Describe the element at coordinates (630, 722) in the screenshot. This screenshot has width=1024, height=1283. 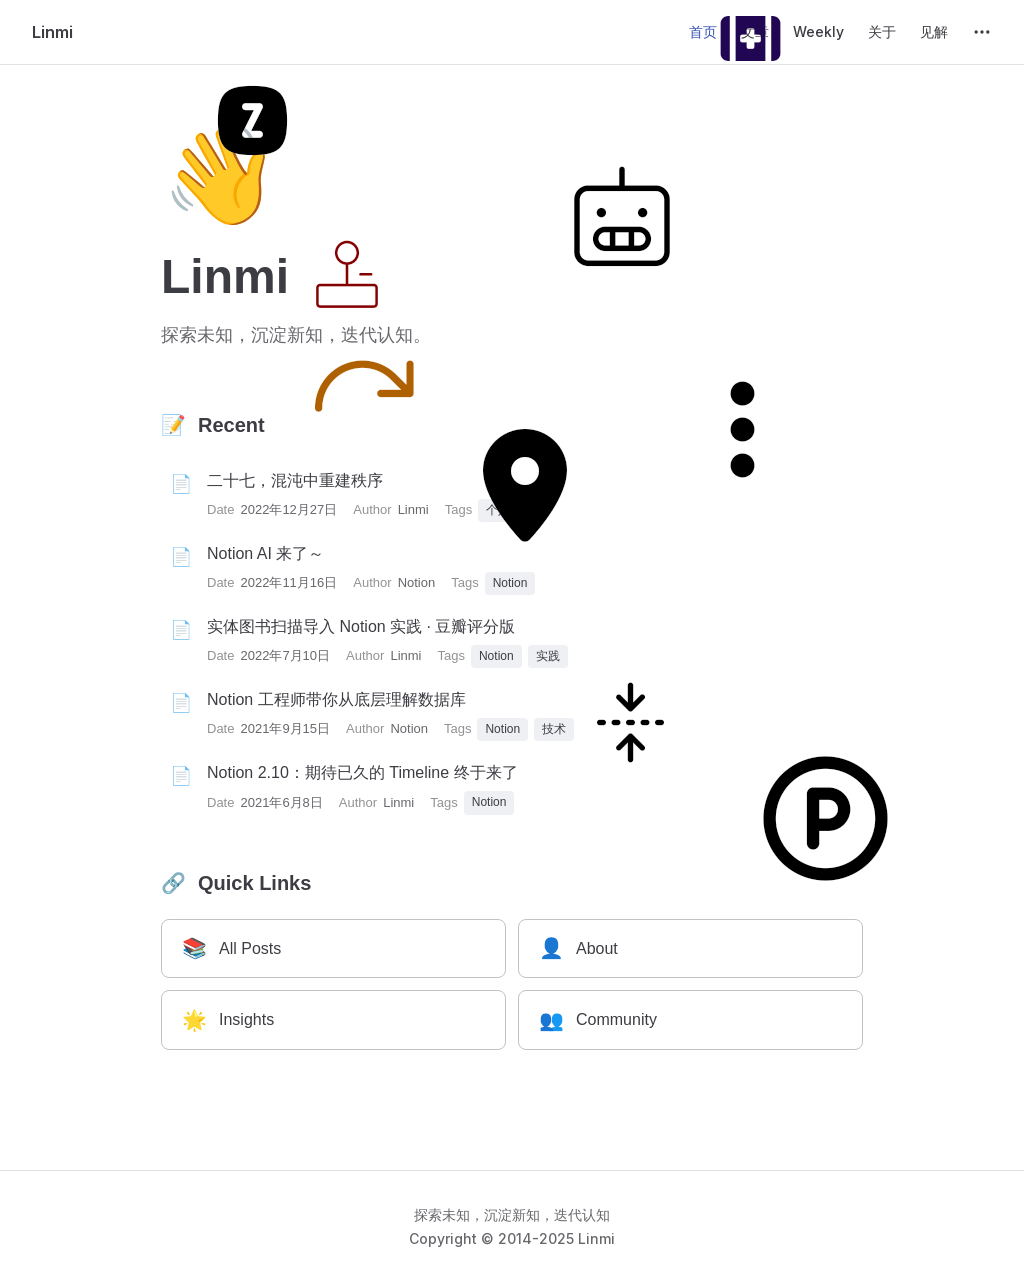
I see `collapse or fold content section` at that location.